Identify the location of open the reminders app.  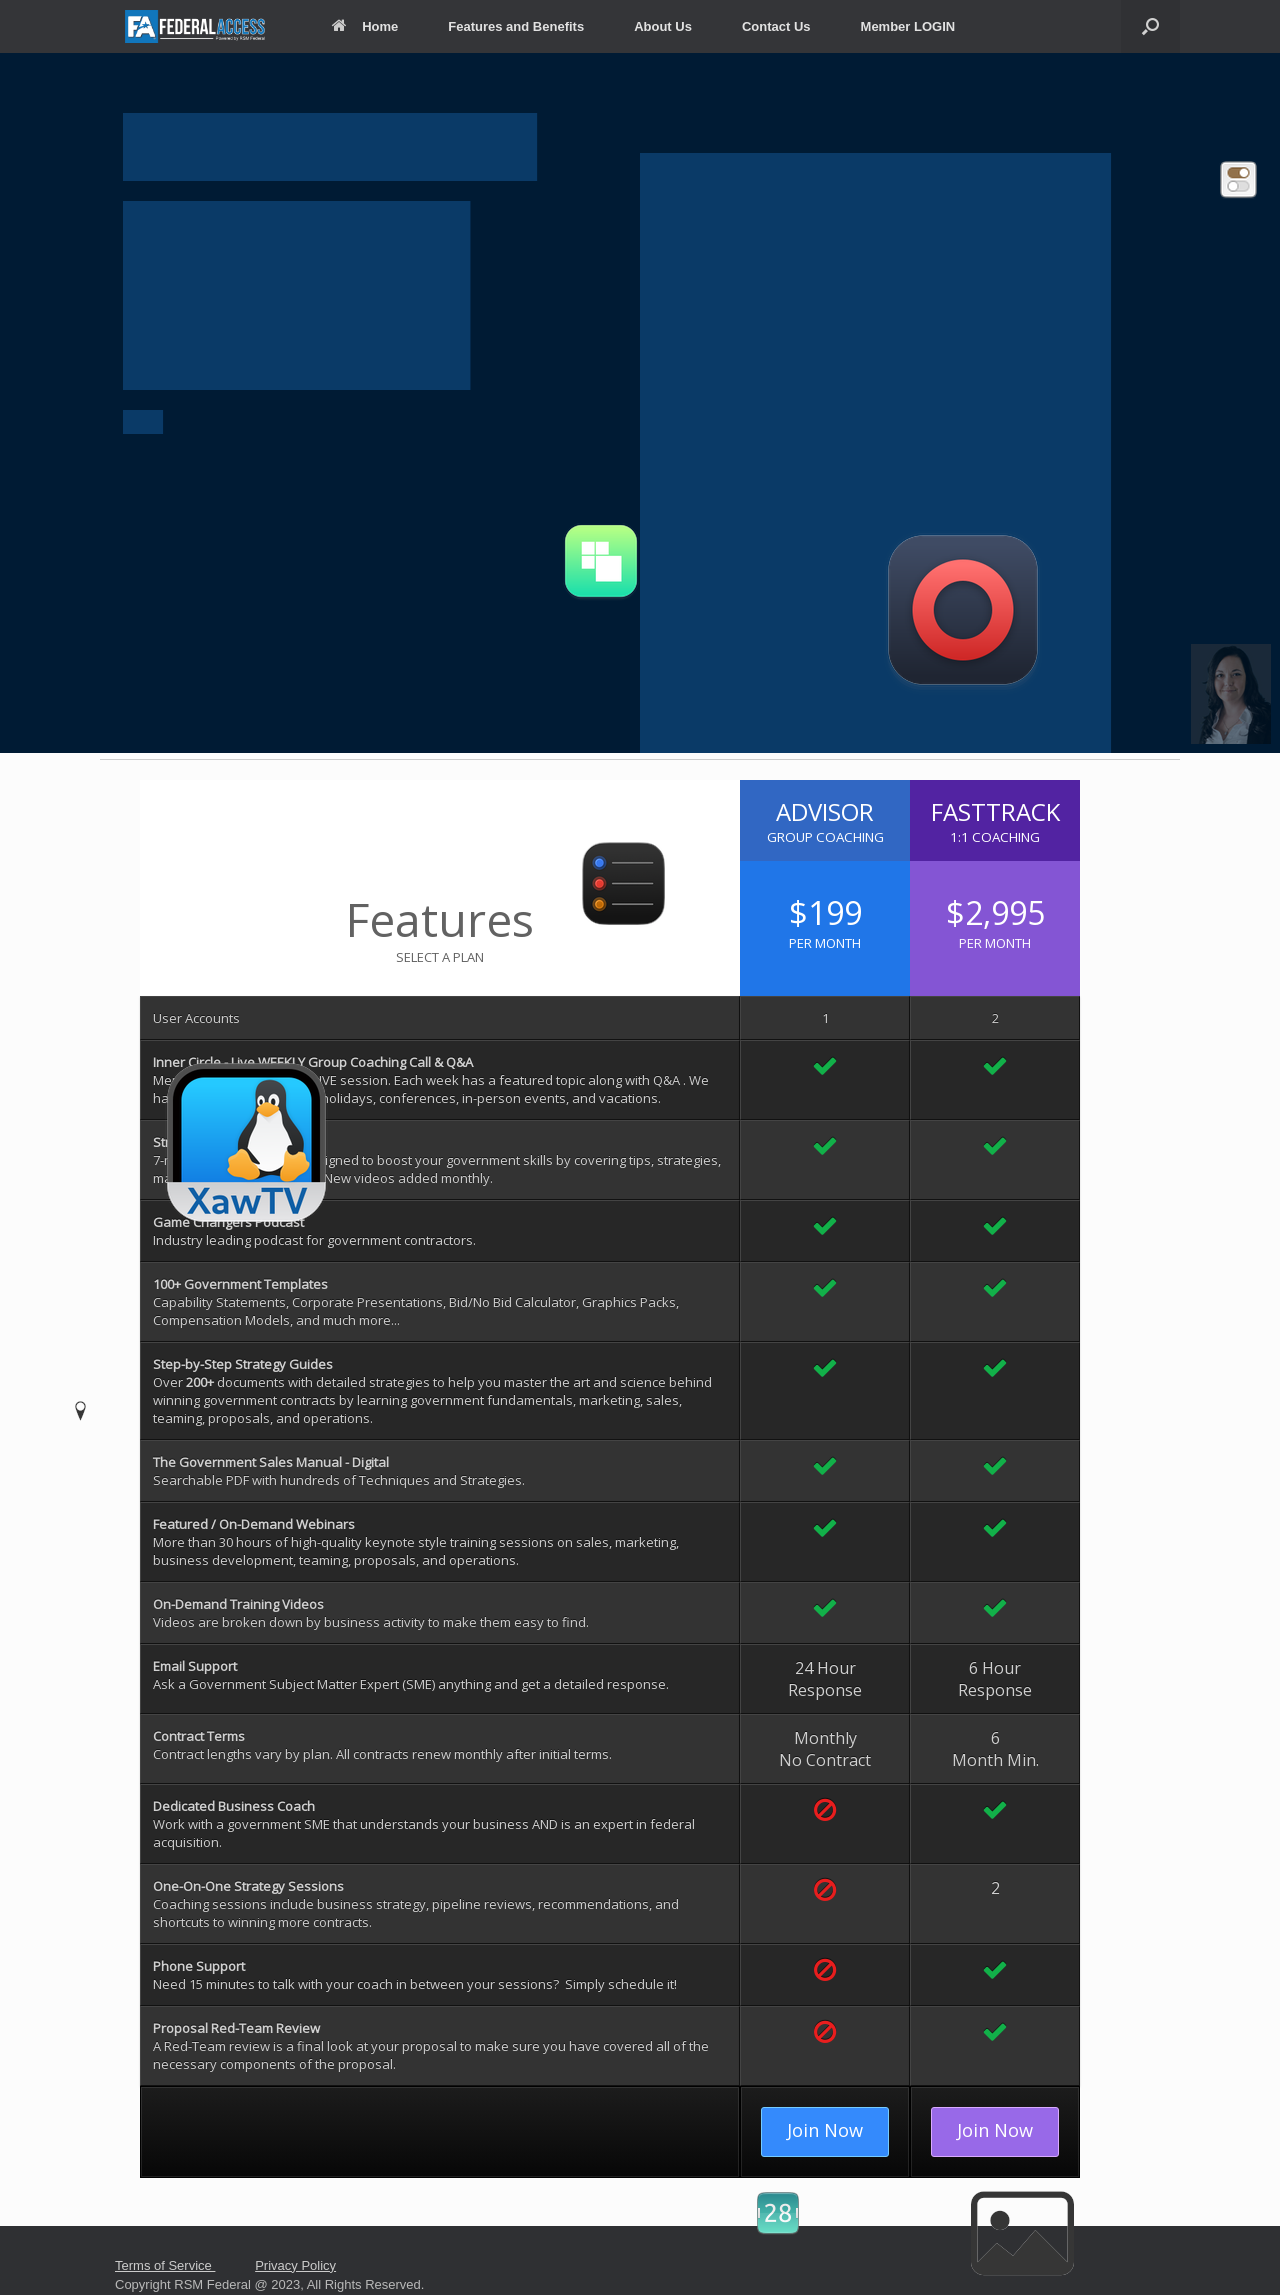
(623, 883).